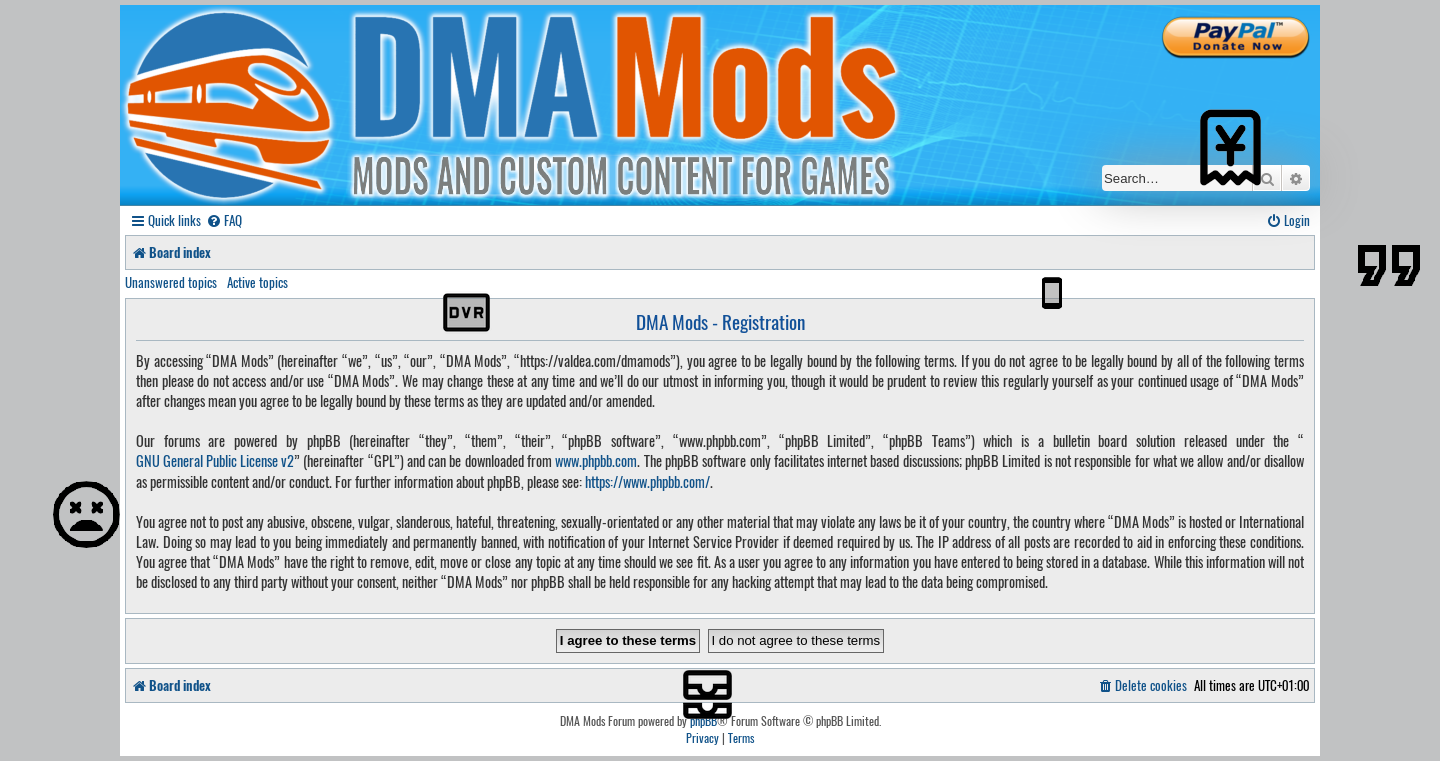 The width and height of the screenshot is (1440, 761). What do you see at coordinates (707, 694) in the screenshot?
I see `view all inboxes in one place` at bounding box center [707, 694].